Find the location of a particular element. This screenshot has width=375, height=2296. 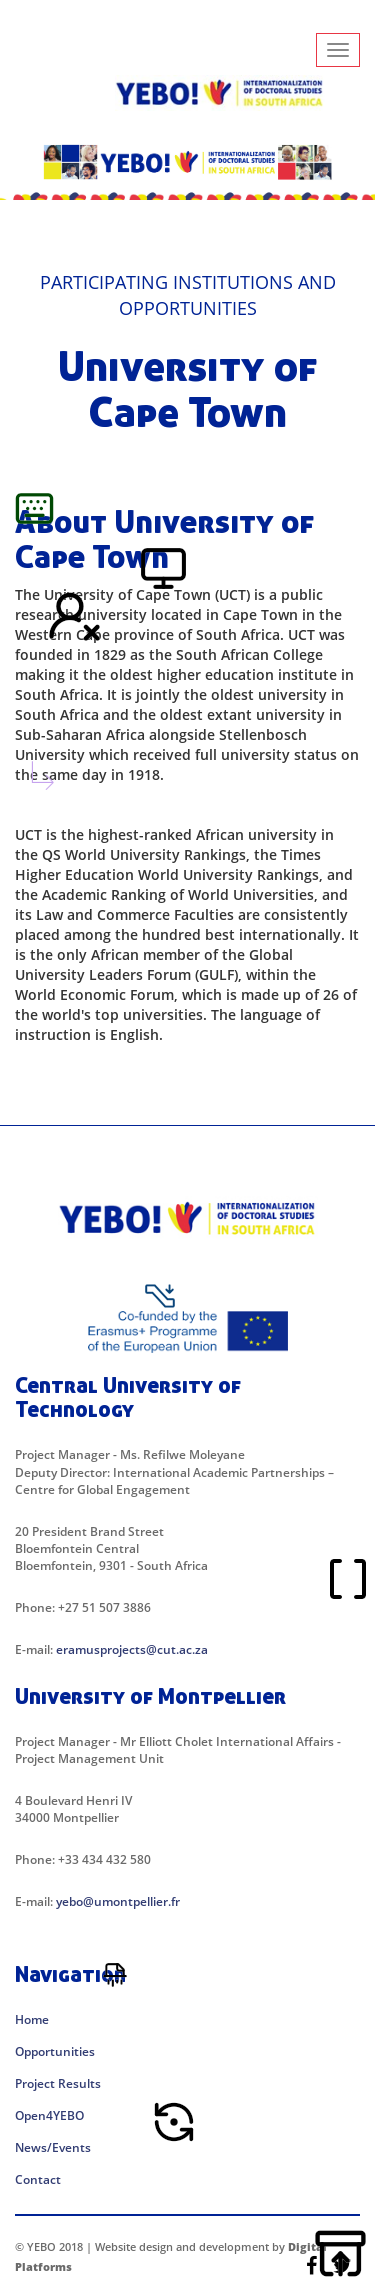

refresh or sync with status indicator is located at coordinates (174, 2122).